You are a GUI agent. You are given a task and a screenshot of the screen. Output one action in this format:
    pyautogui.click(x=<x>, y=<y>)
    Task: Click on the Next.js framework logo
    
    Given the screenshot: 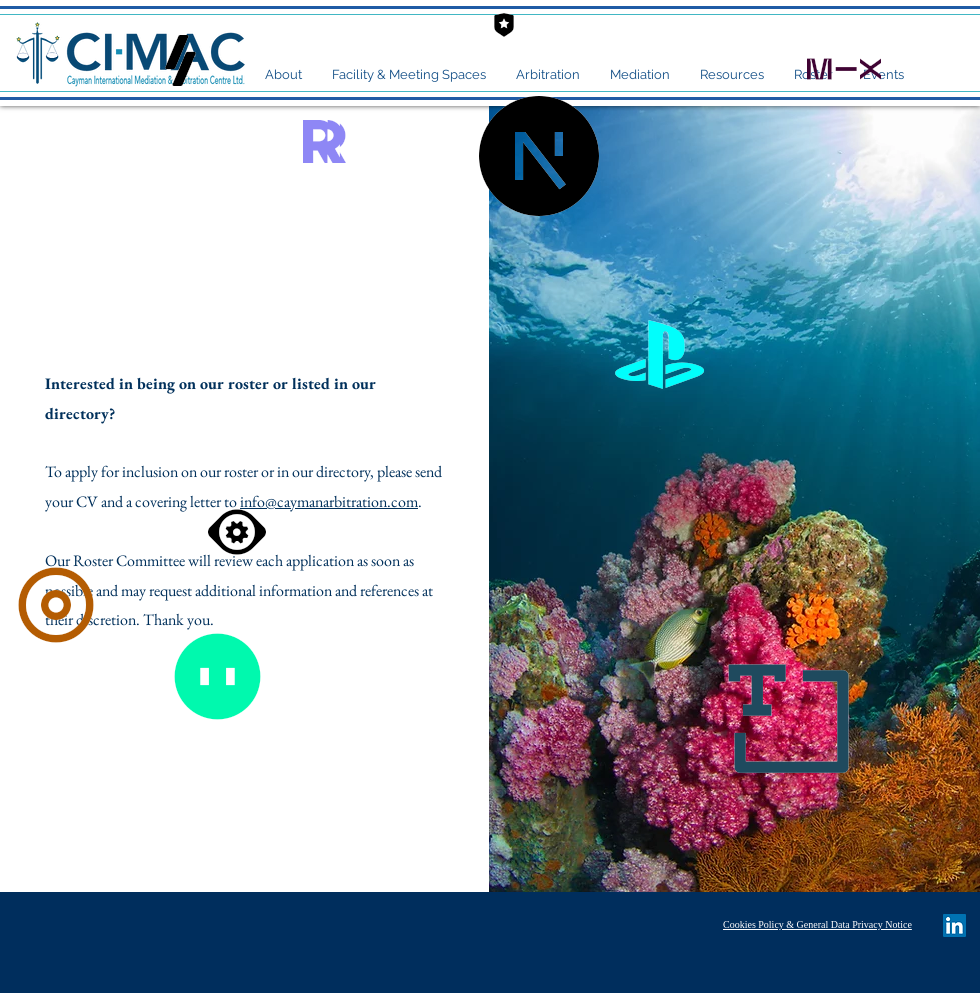 What is the action you would take?
    pyautogui.click(x=539, y=156)
    